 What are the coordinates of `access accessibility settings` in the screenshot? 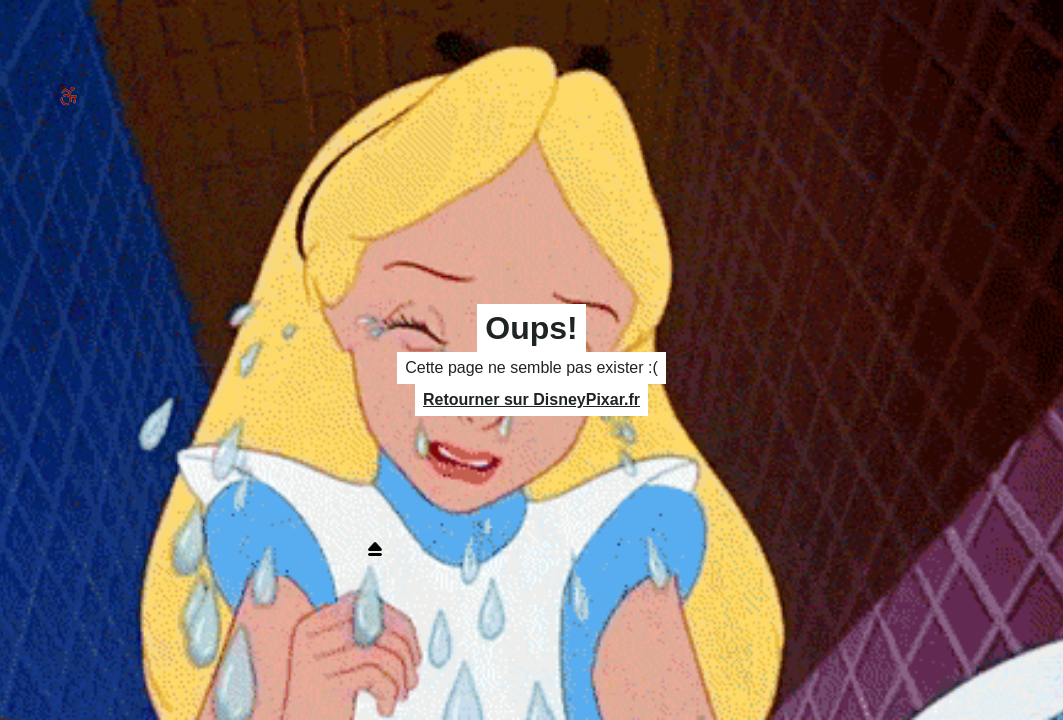 It's located at (69, 96).